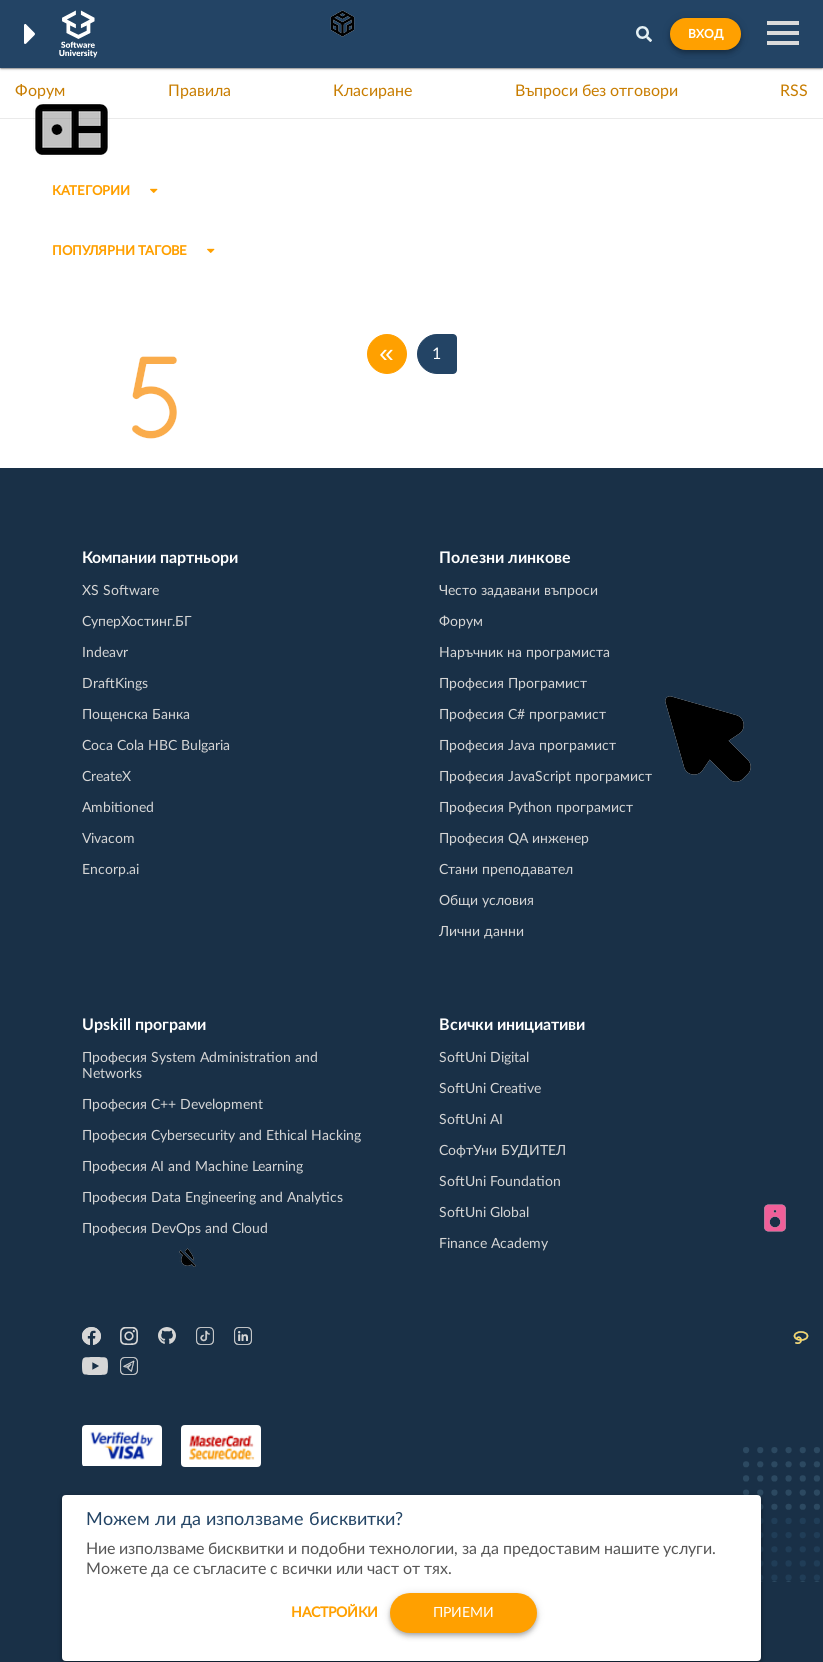  Describe the element at coordinates (187, 1257) in the screenshot. I see `reset or clear color formatting` at that location.